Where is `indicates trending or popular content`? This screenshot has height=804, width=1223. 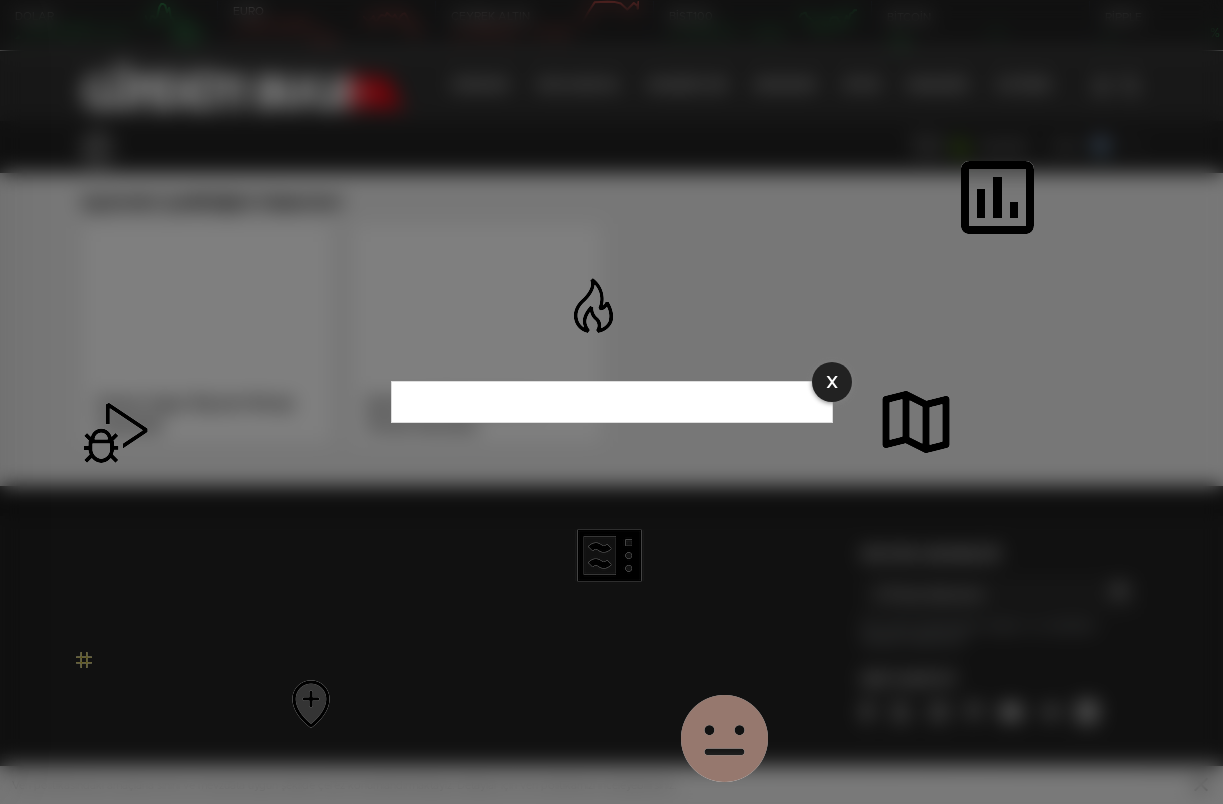 indicates trending or popular content is located at coordinates (593, 305).